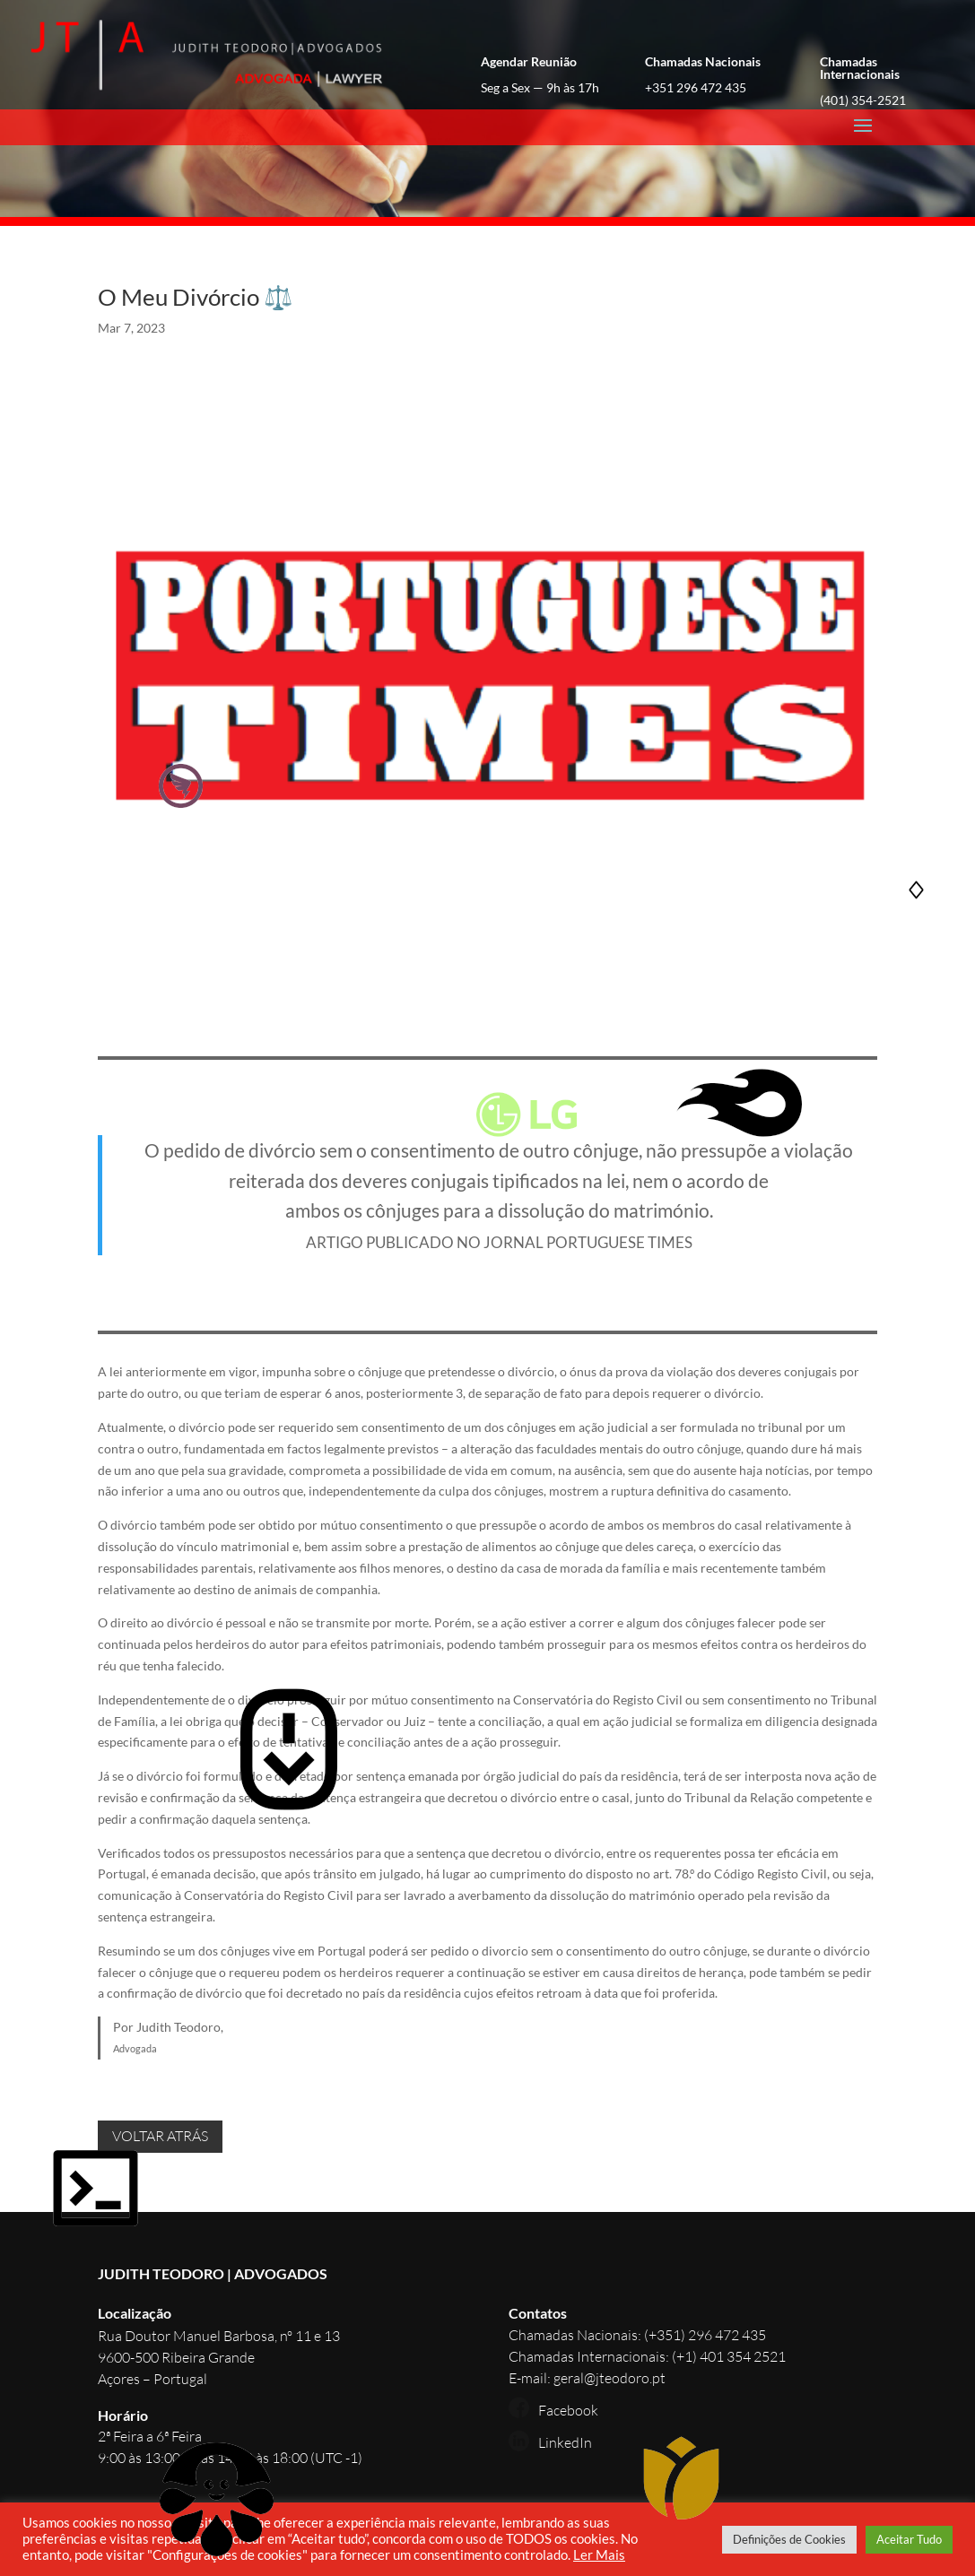  Describe the element at coordinates (216, 2499) in the screenshot. I see `visit the Custom Ink website` at that location.